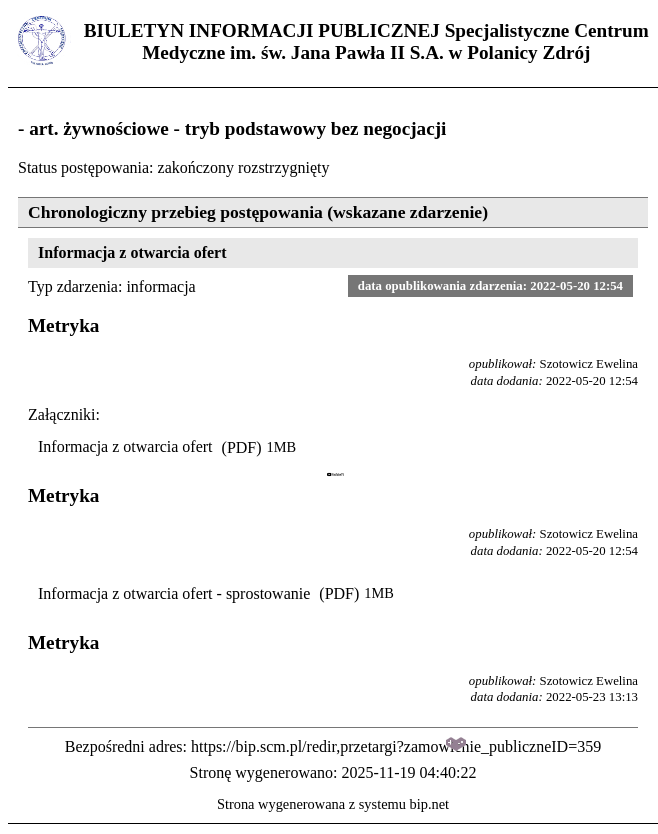 The height and width of the screenshot is (834, 658). I want to click on open YouTube TV app, so click(335, 474).